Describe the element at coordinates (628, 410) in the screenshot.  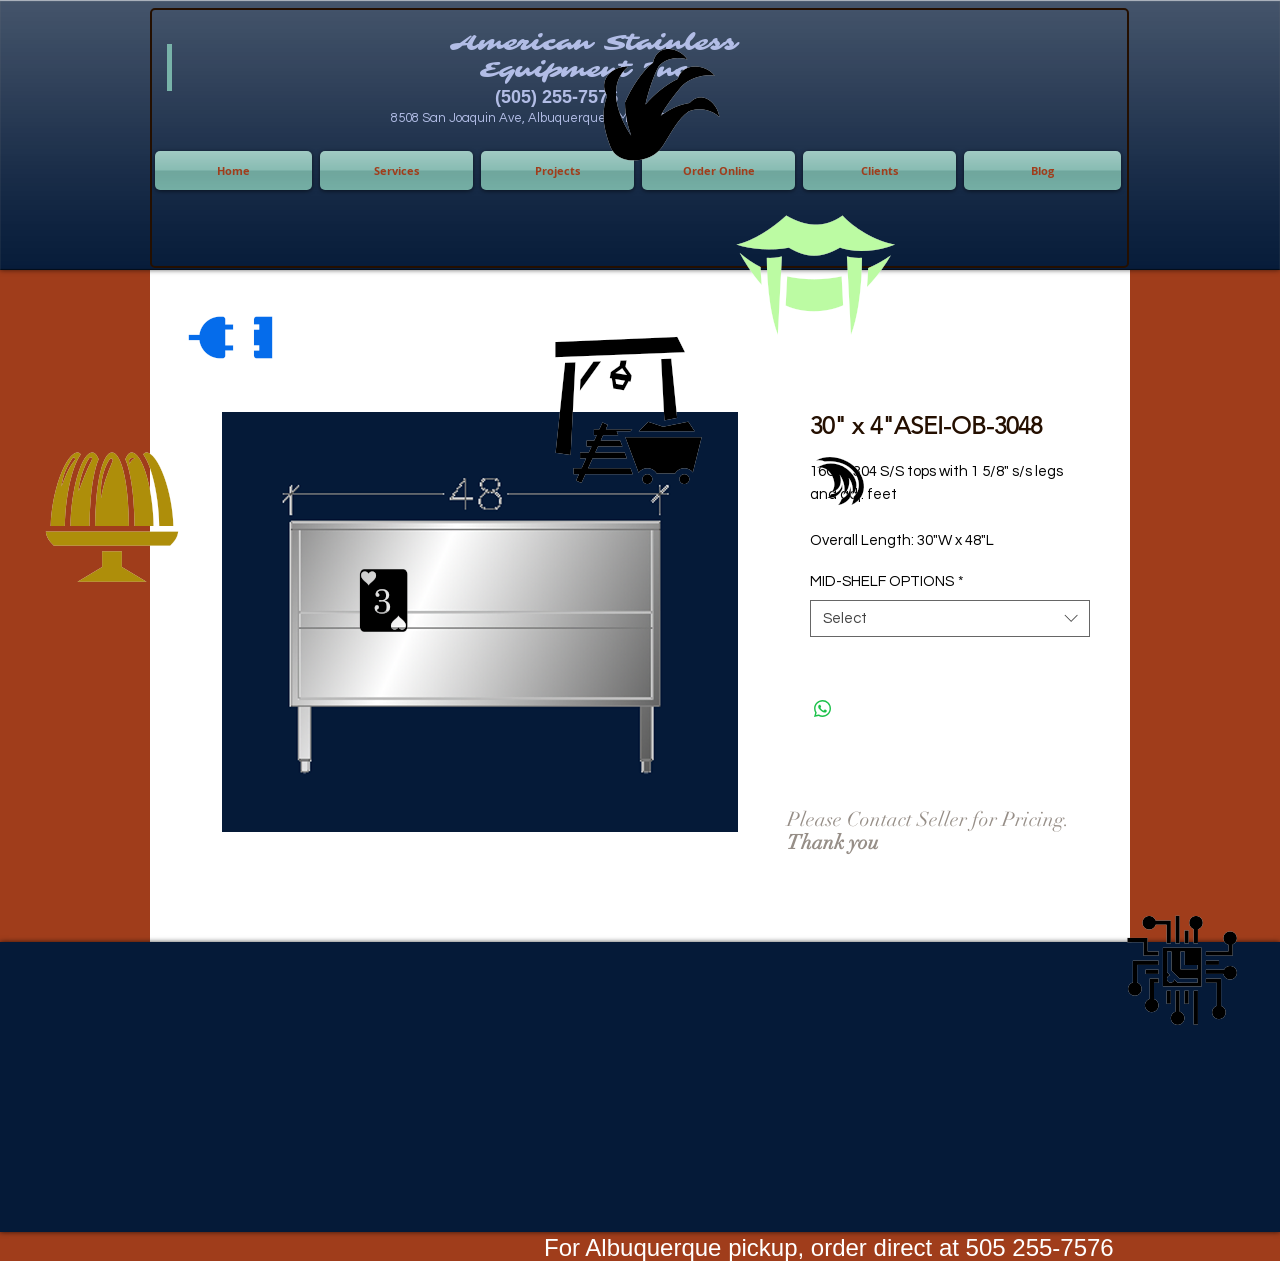
I see `access gold mine resource building` at that location.